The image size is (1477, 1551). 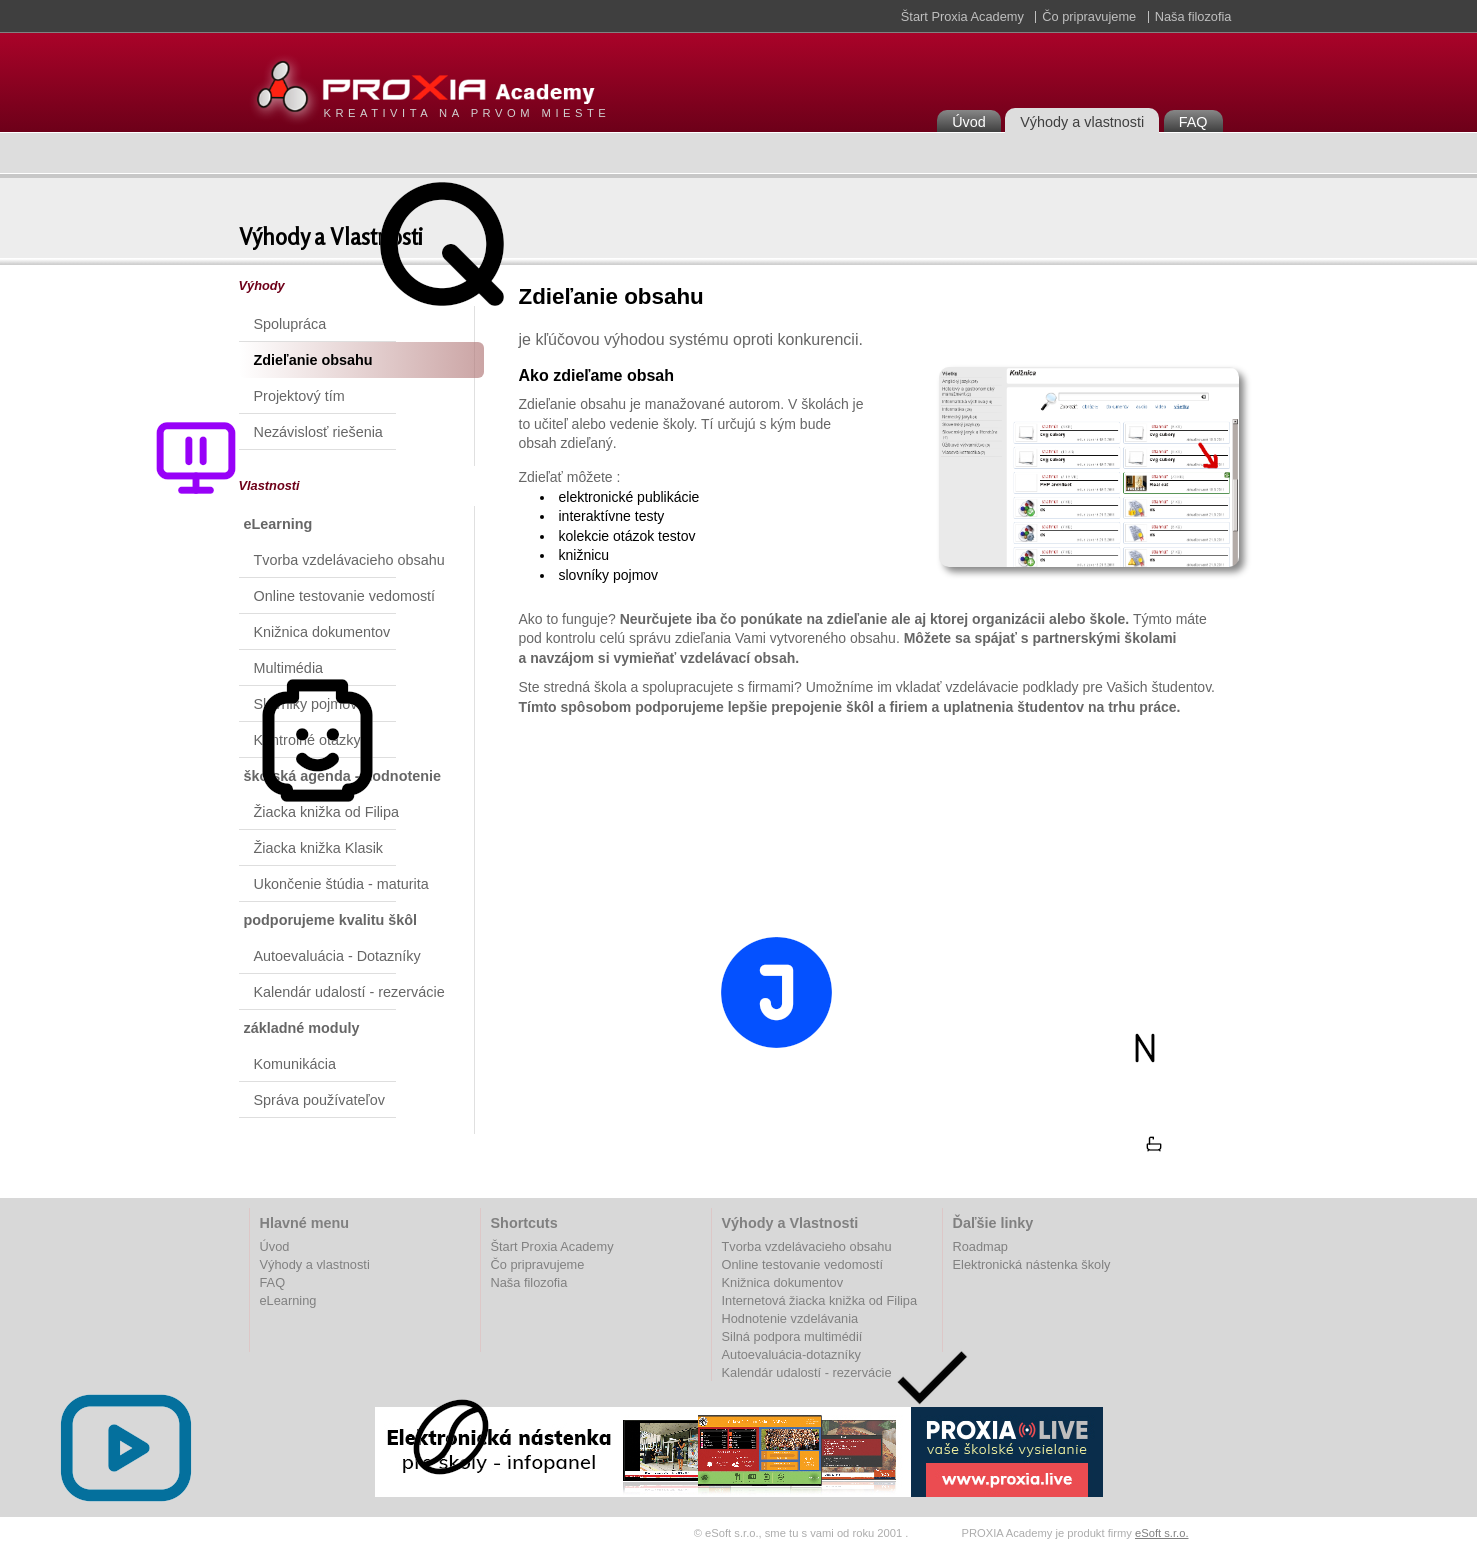 I want to click on pause media playback on monitor, so click(x=196, y=458).